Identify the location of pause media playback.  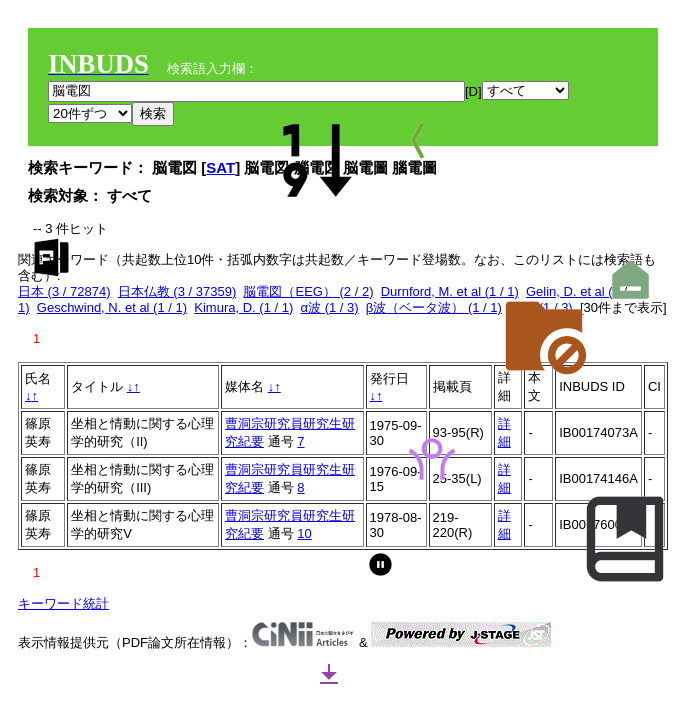
(380, 564).